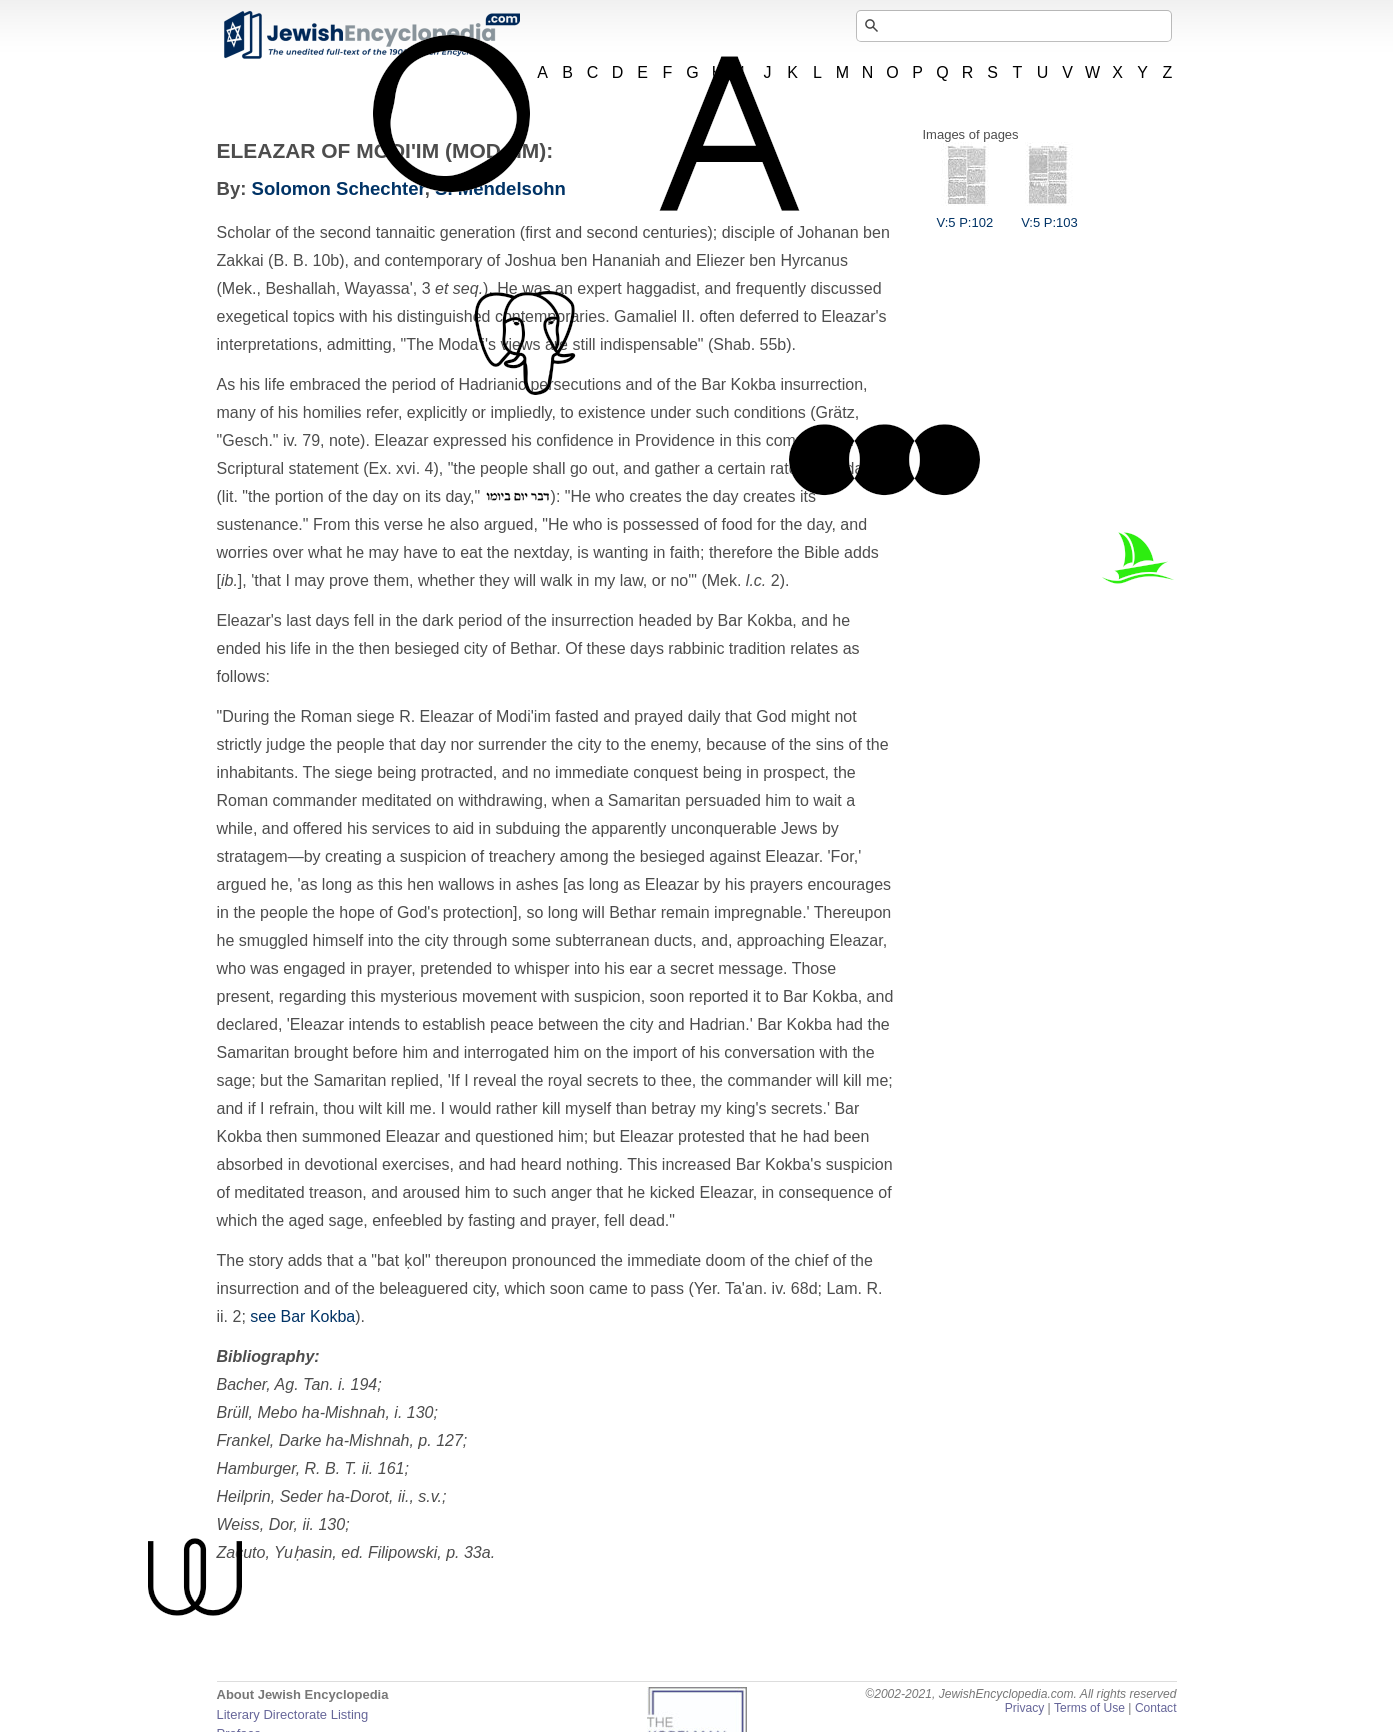 The height and width of the screenshot is (1732, 1393). What do you see at coordinates (525, 343) in the screenshot?
I see `PostgreSQL database logo` at bounding box center [525, 343].